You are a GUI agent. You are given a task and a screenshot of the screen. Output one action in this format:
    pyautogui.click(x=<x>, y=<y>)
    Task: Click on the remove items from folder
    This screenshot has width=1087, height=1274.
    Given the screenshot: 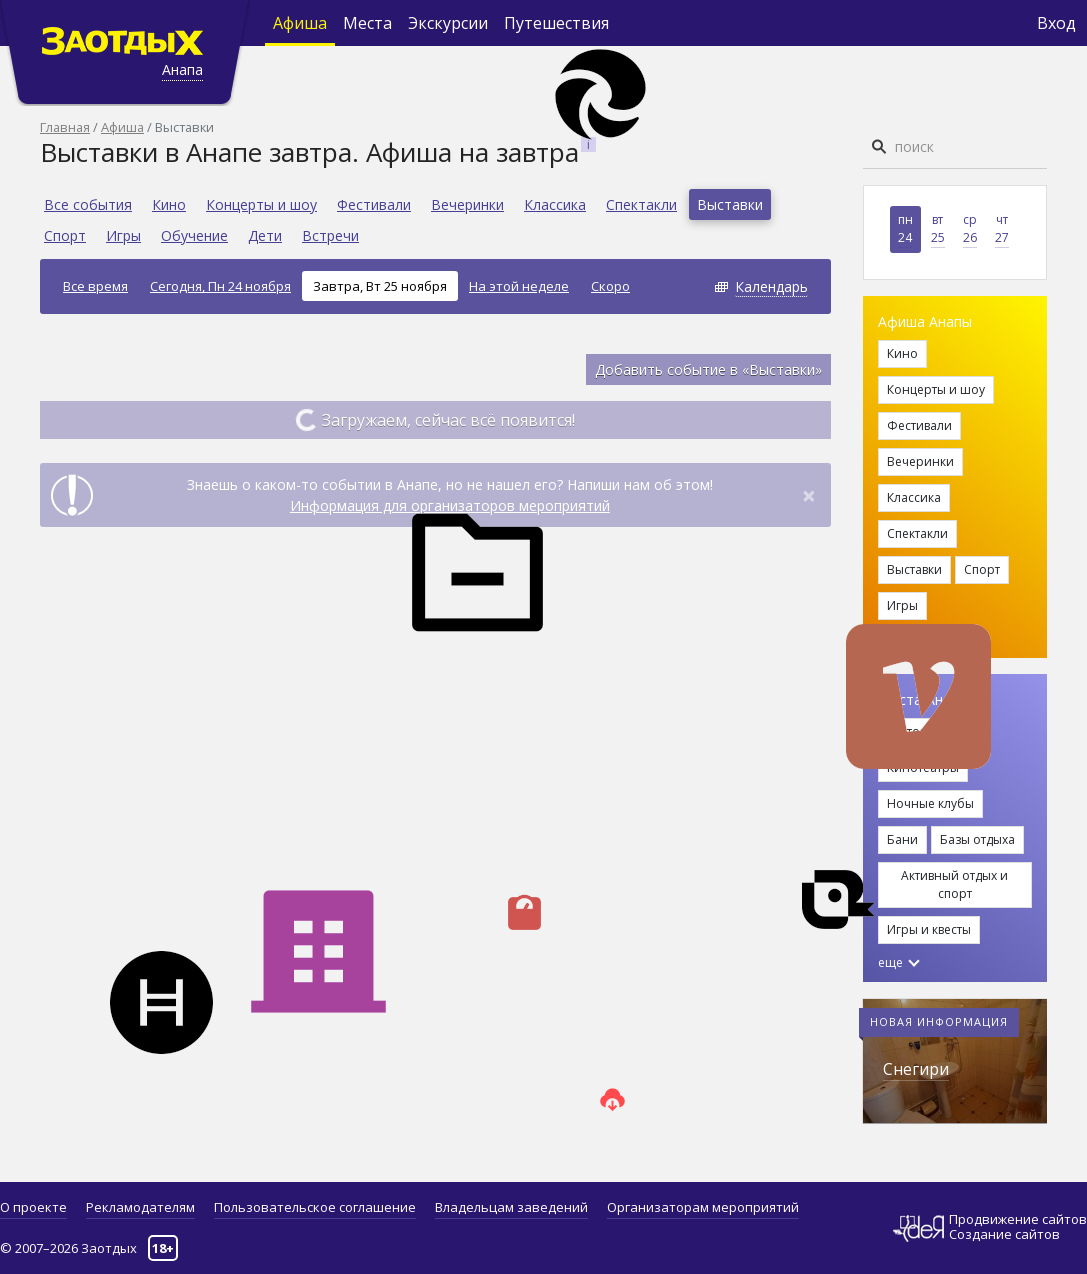 What is the action you would take?
    pyautogui.click(x=477, y=572)
    